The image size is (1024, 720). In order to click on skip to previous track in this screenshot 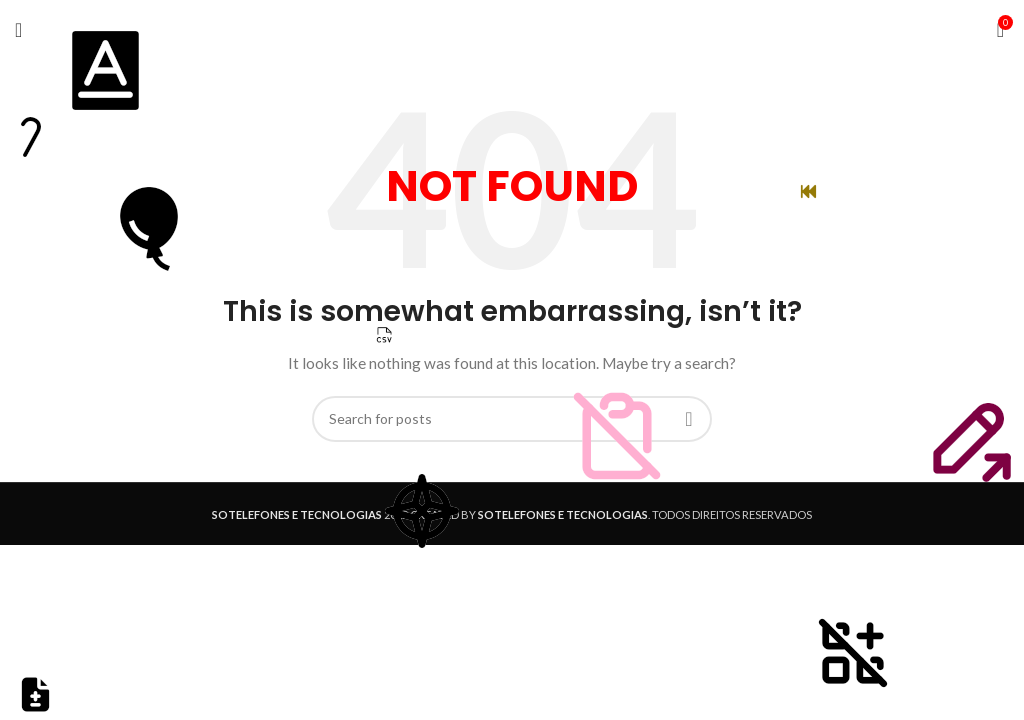, I will do `click(808, 191)`.